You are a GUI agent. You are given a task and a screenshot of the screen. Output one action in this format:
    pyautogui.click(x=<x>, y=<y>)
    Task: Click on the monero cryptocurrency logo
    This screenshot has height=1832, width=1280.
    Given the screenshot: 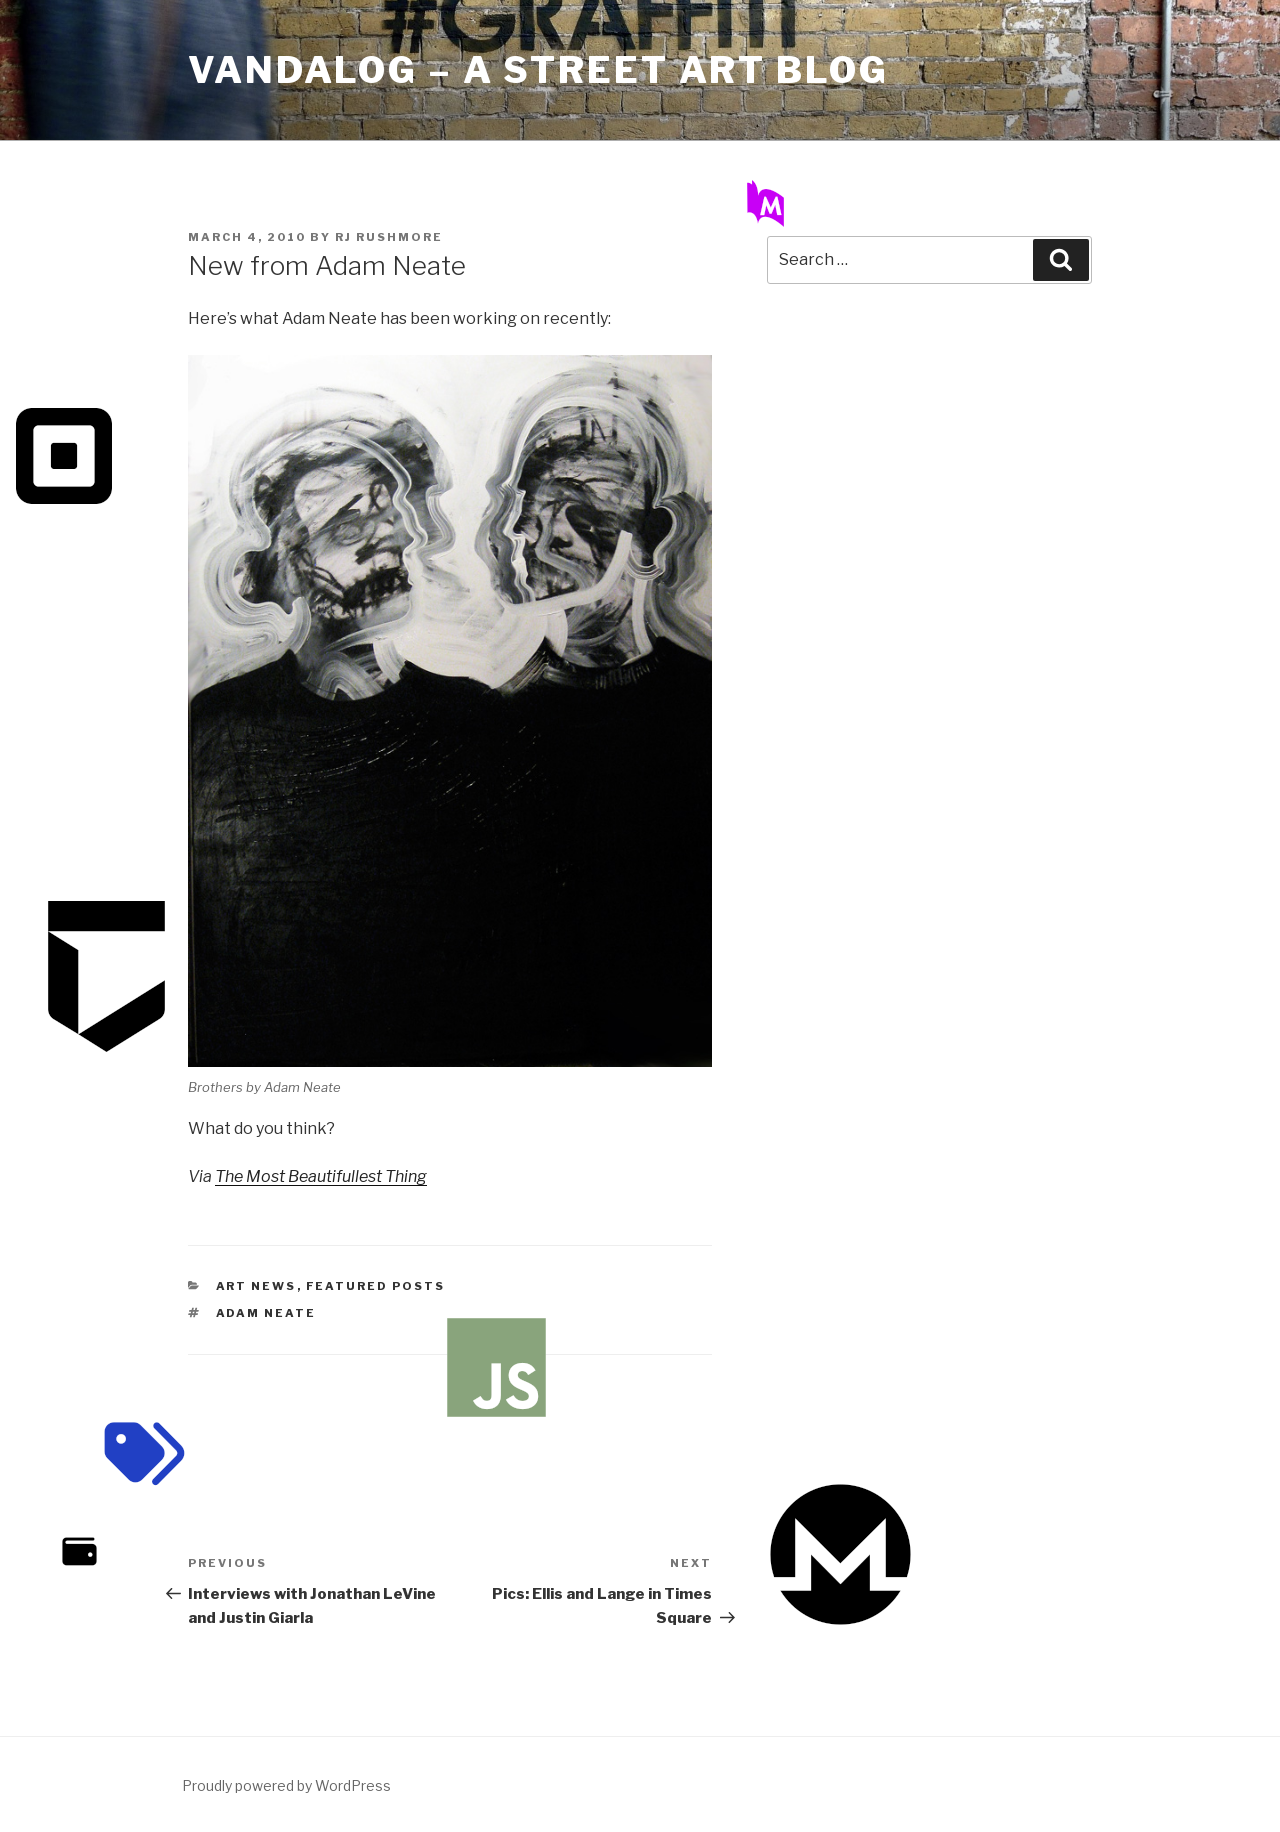 What is the action you would take?
    pyautogui.click(x=840, y=1554)
    